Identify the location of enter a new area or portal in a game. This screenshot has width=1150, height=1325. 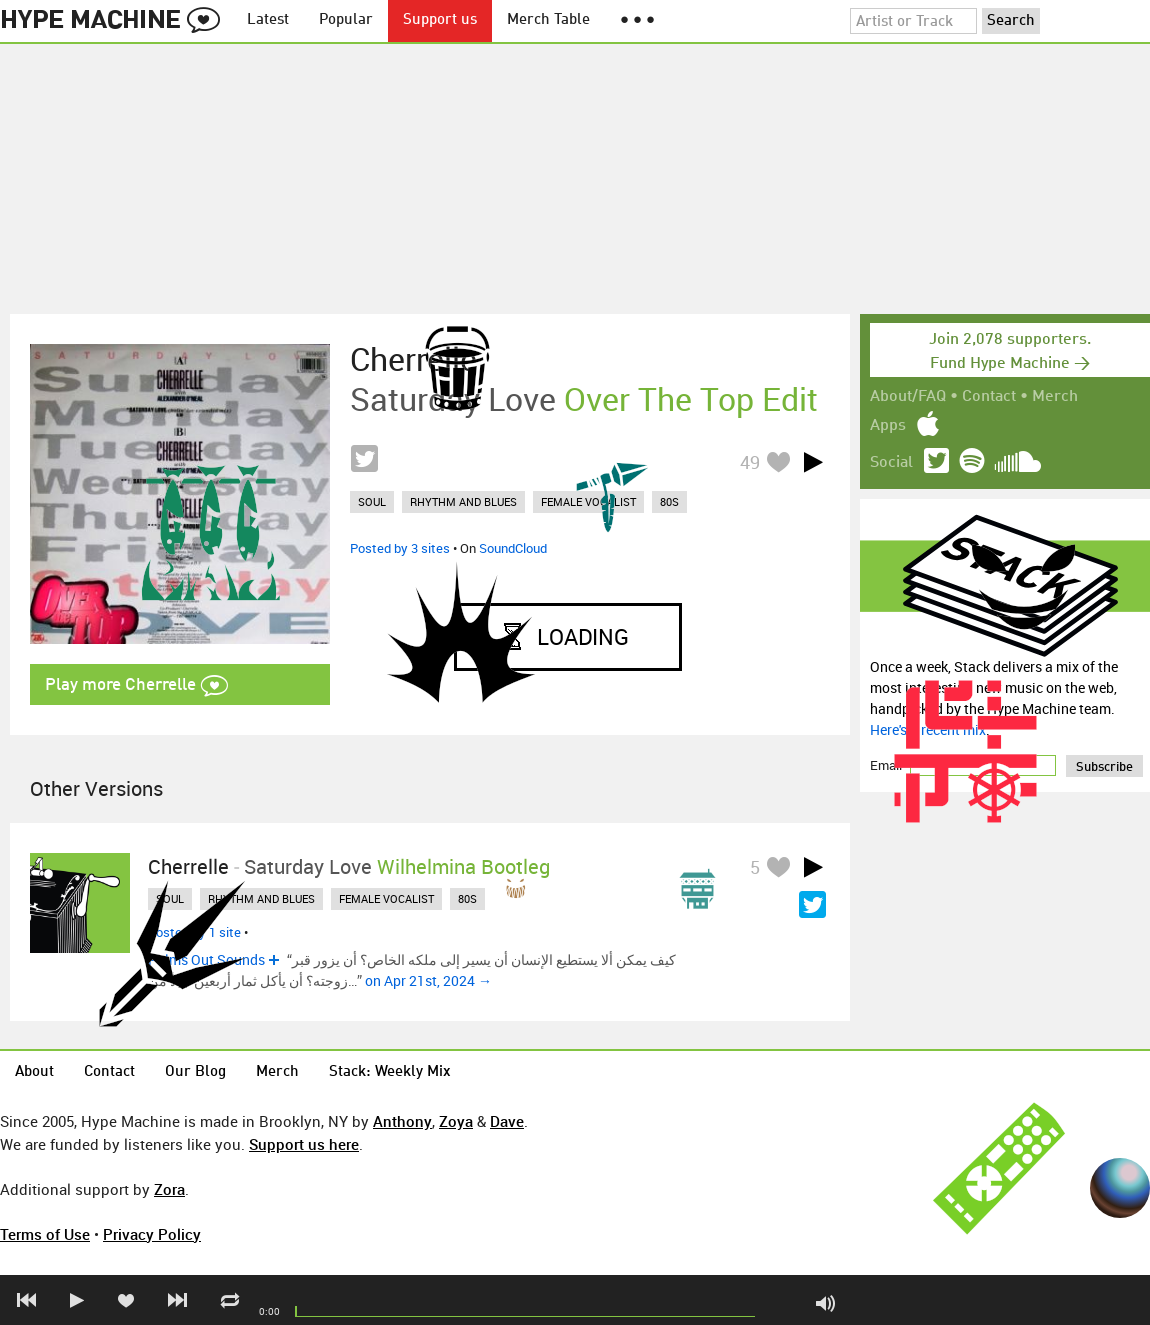
(461, 634).